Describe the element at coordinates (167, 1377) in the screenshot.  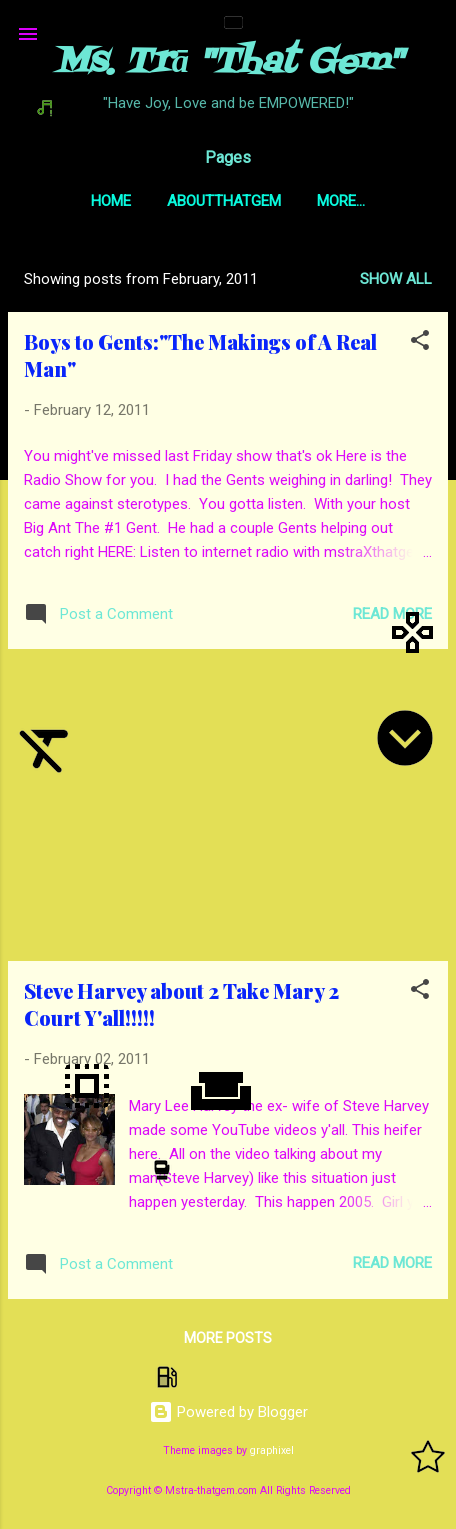
I see `find nearby gas stations` at that location.